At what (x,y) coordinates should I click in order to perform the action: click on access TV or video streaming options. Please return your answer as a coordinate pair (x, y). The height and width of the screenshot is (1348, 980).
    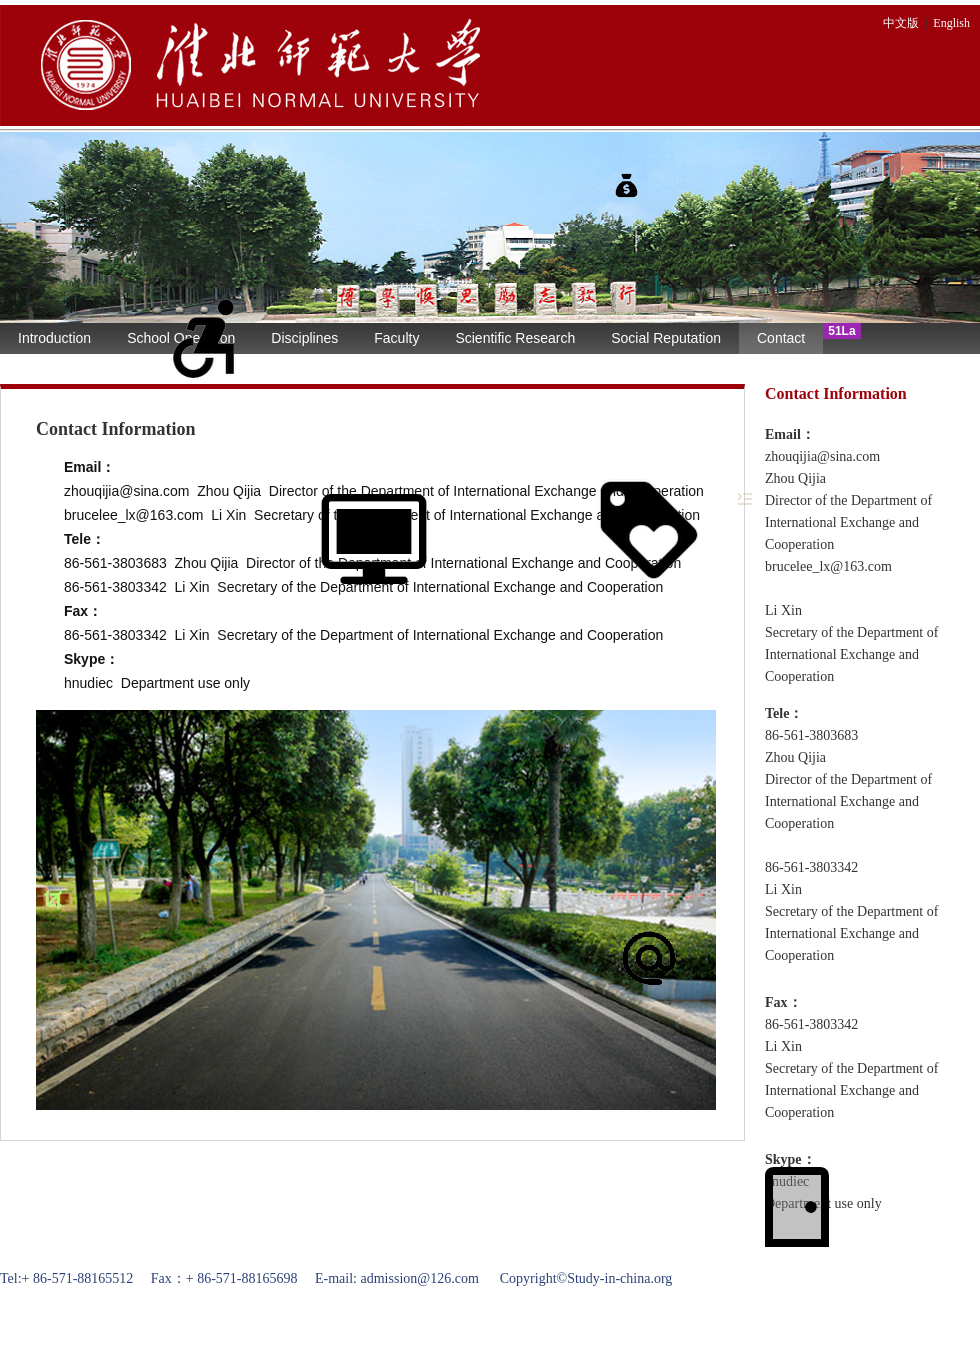
    Looking at the image, I should click on (374, 539).